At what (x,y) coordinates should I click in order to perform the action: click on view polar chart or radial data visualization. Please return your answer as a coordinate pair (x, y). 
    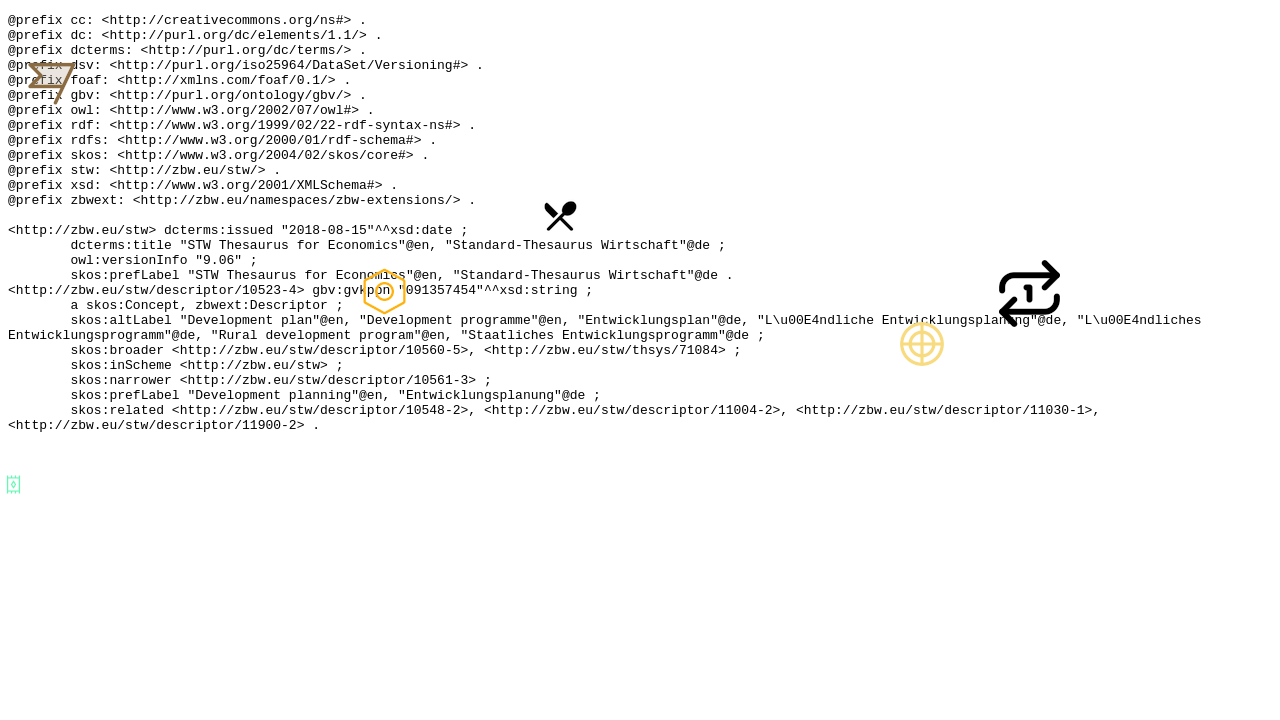
    Looking at the image, I should click on (922, 344).